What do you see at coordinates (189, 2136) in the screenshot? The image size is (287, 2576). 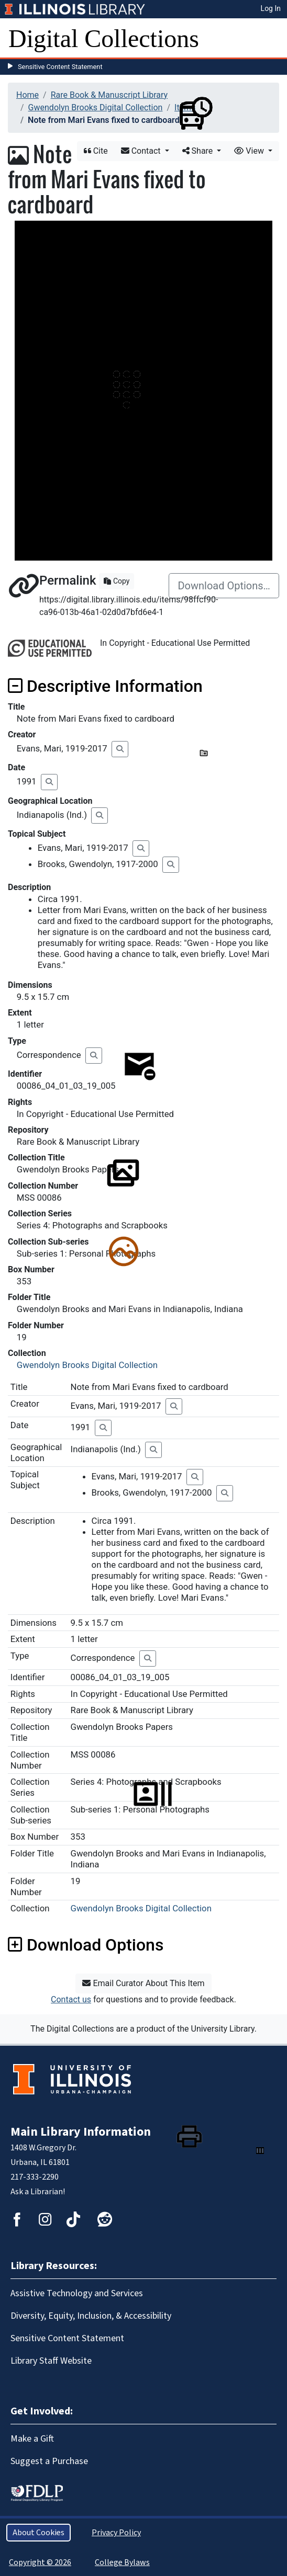 I see `print current document or page` at bounding box center [189, 2136].